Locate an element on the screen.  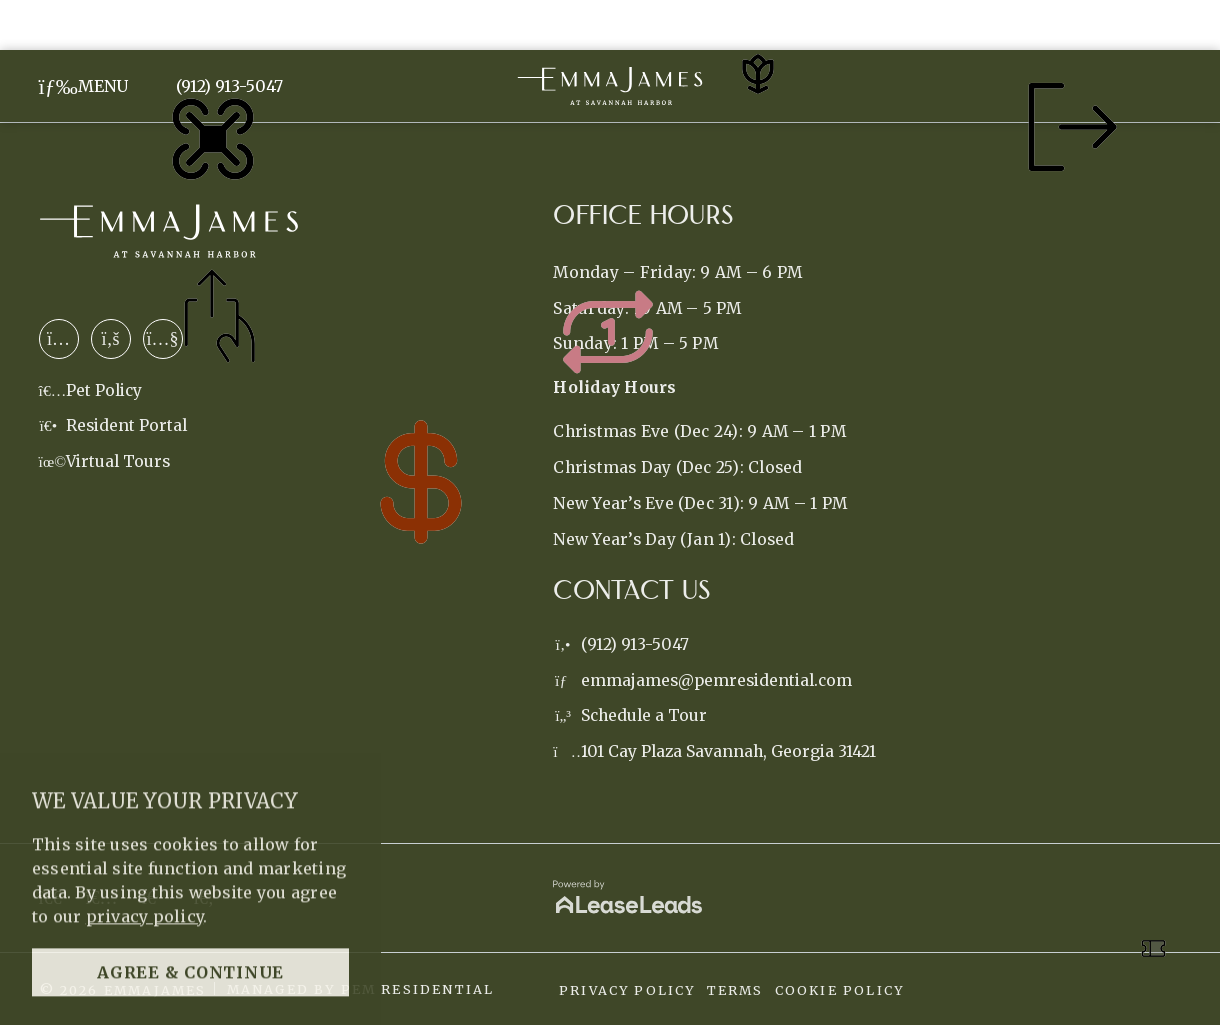
access garden or plant care features is located at coordinates (758, 74).